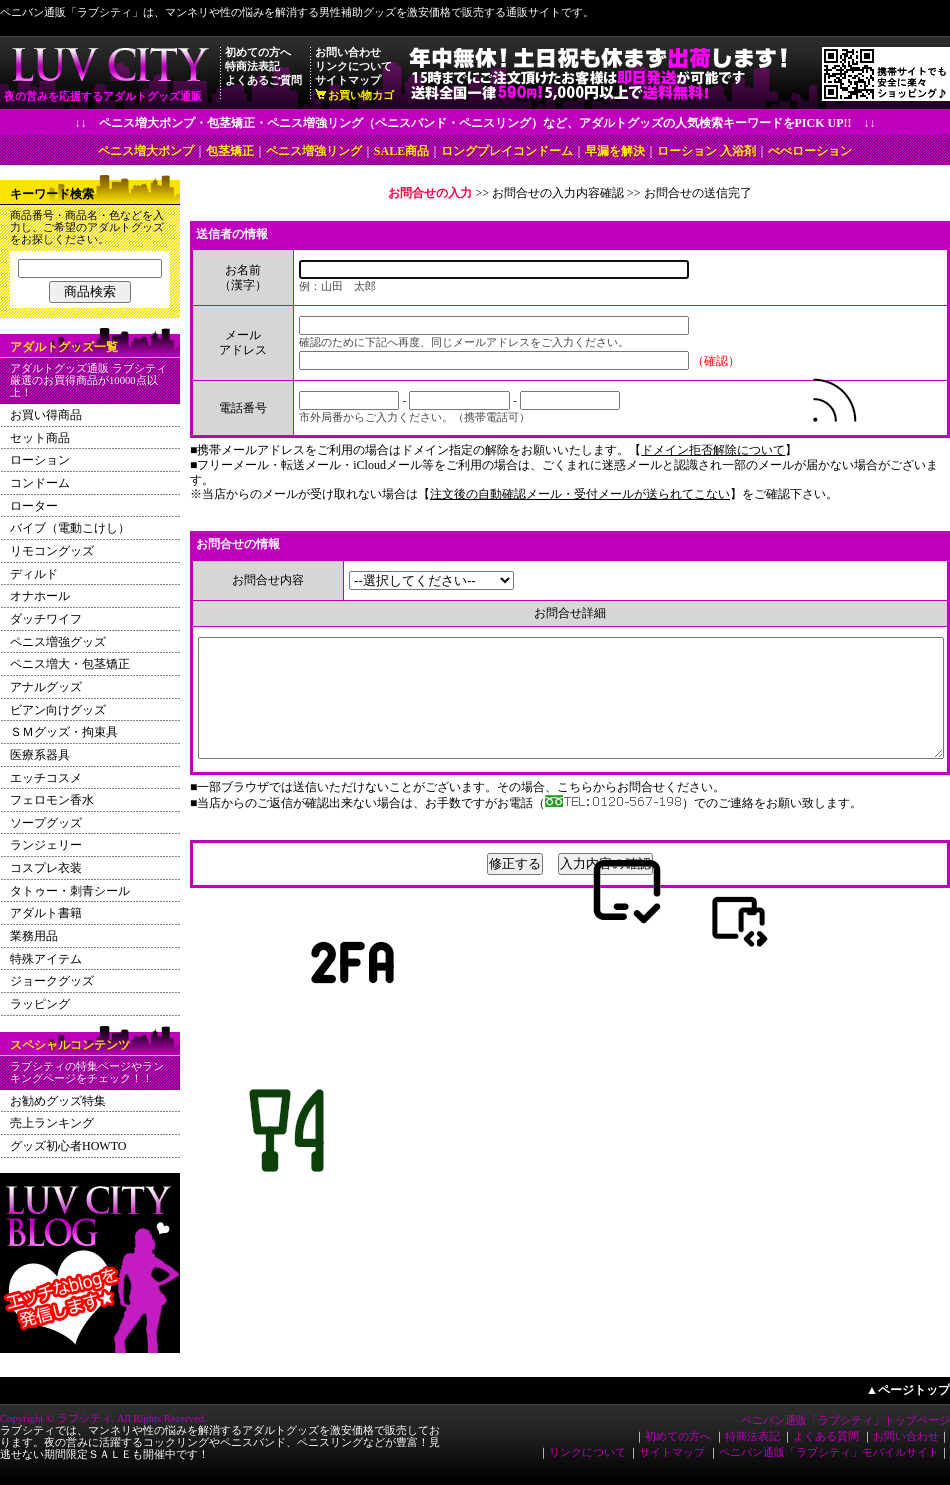  I want to click on enable two-factor authentication, so click(352, 962).